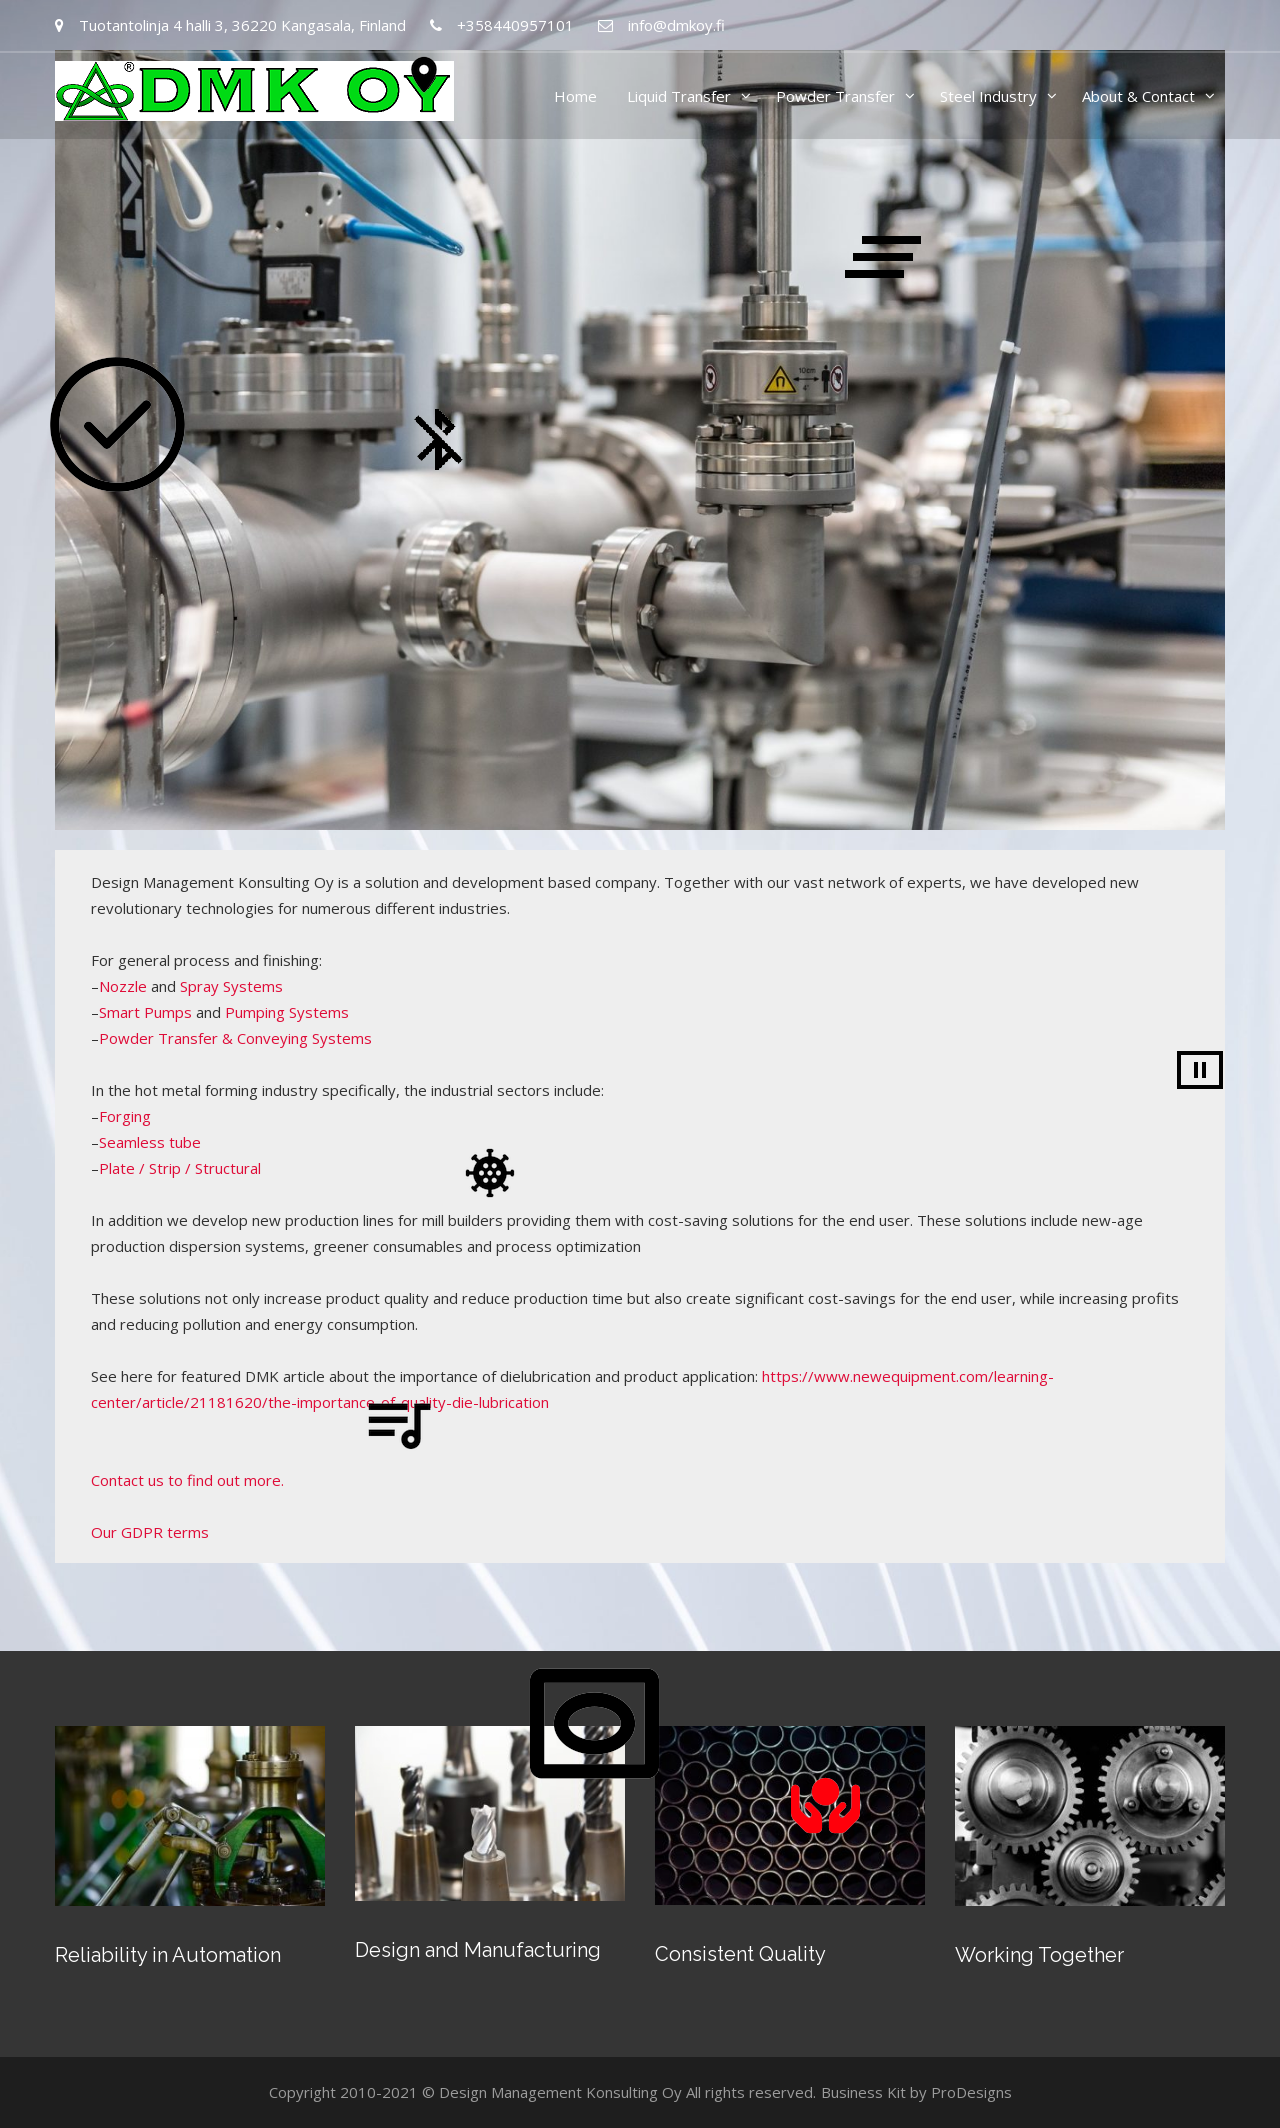  Describe the element at coordinates (594, 1723) in the screenshot. I see `apply vignette effect to photo` at that location.